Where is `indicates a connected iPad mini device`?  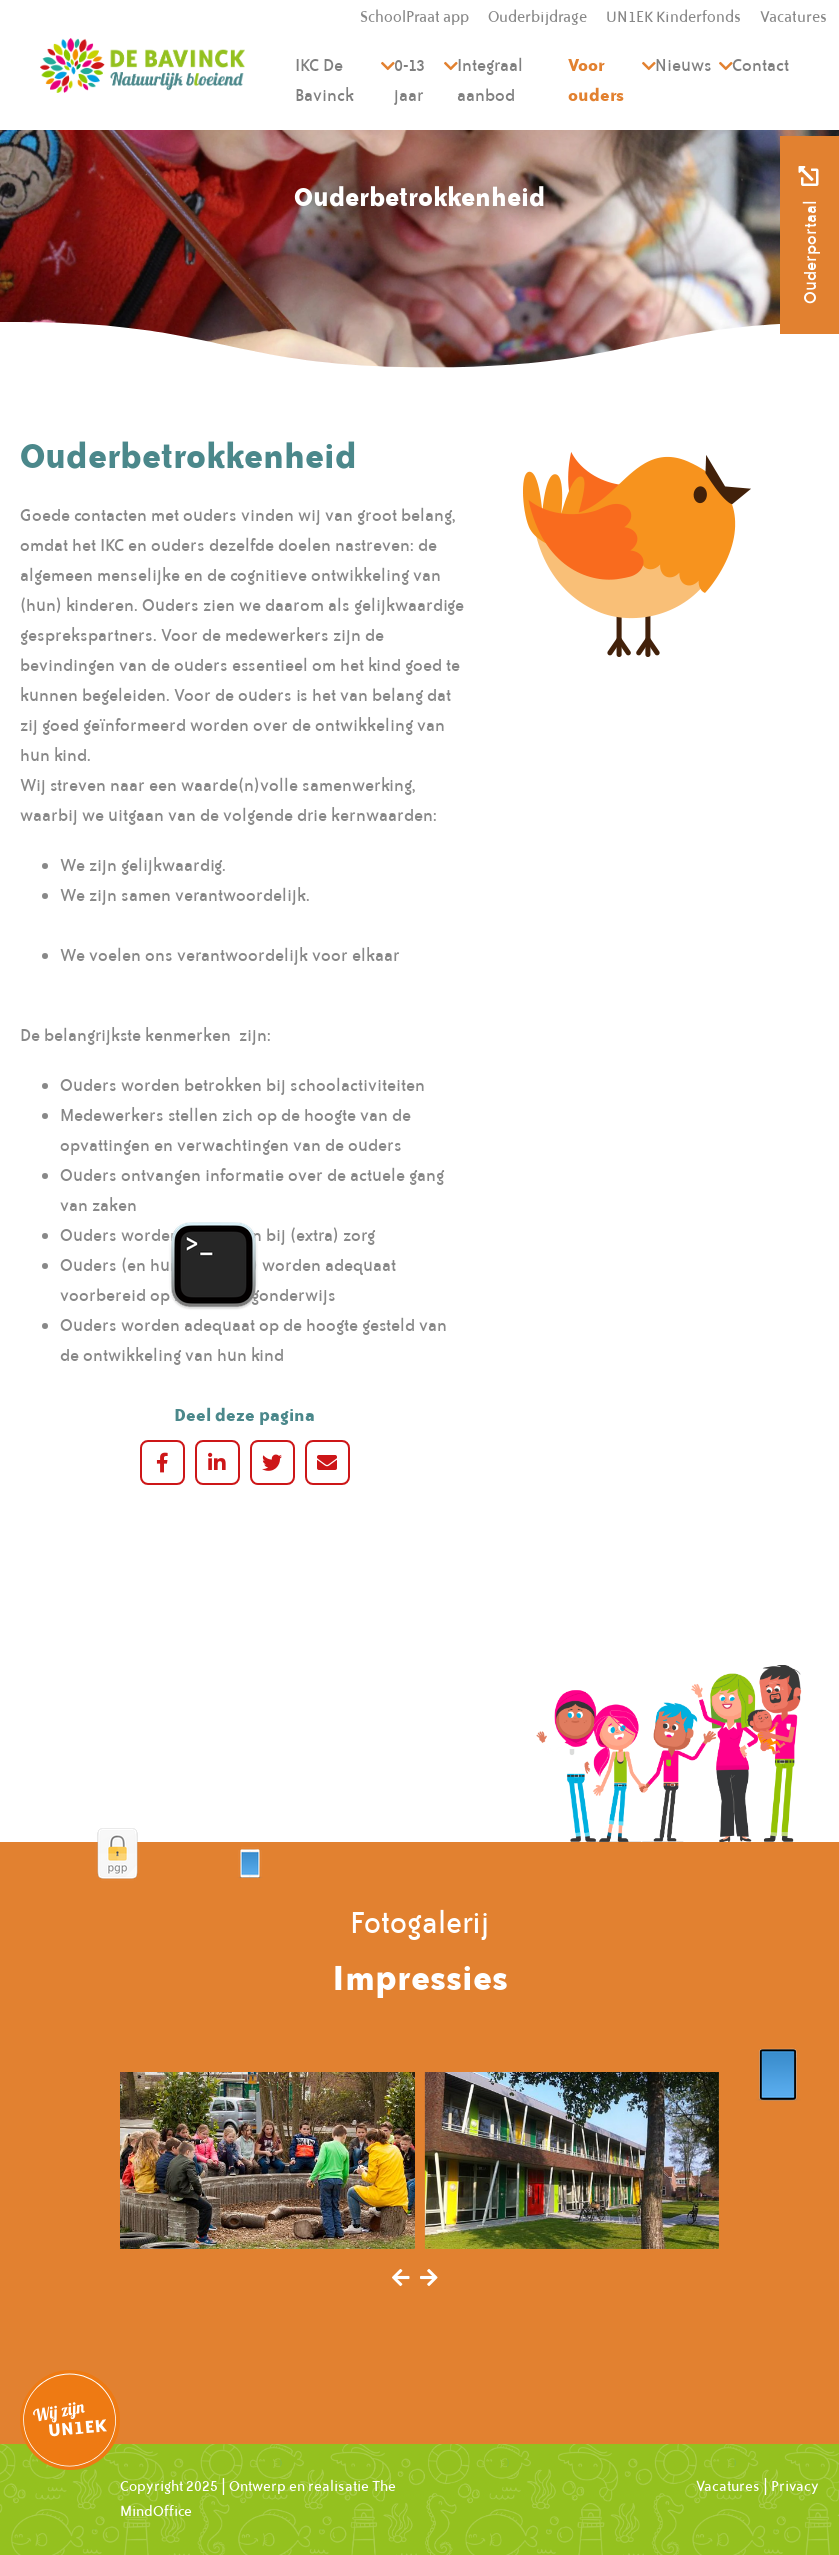
indicates a connected iPad mini device is located at coordinates (250, 1861).